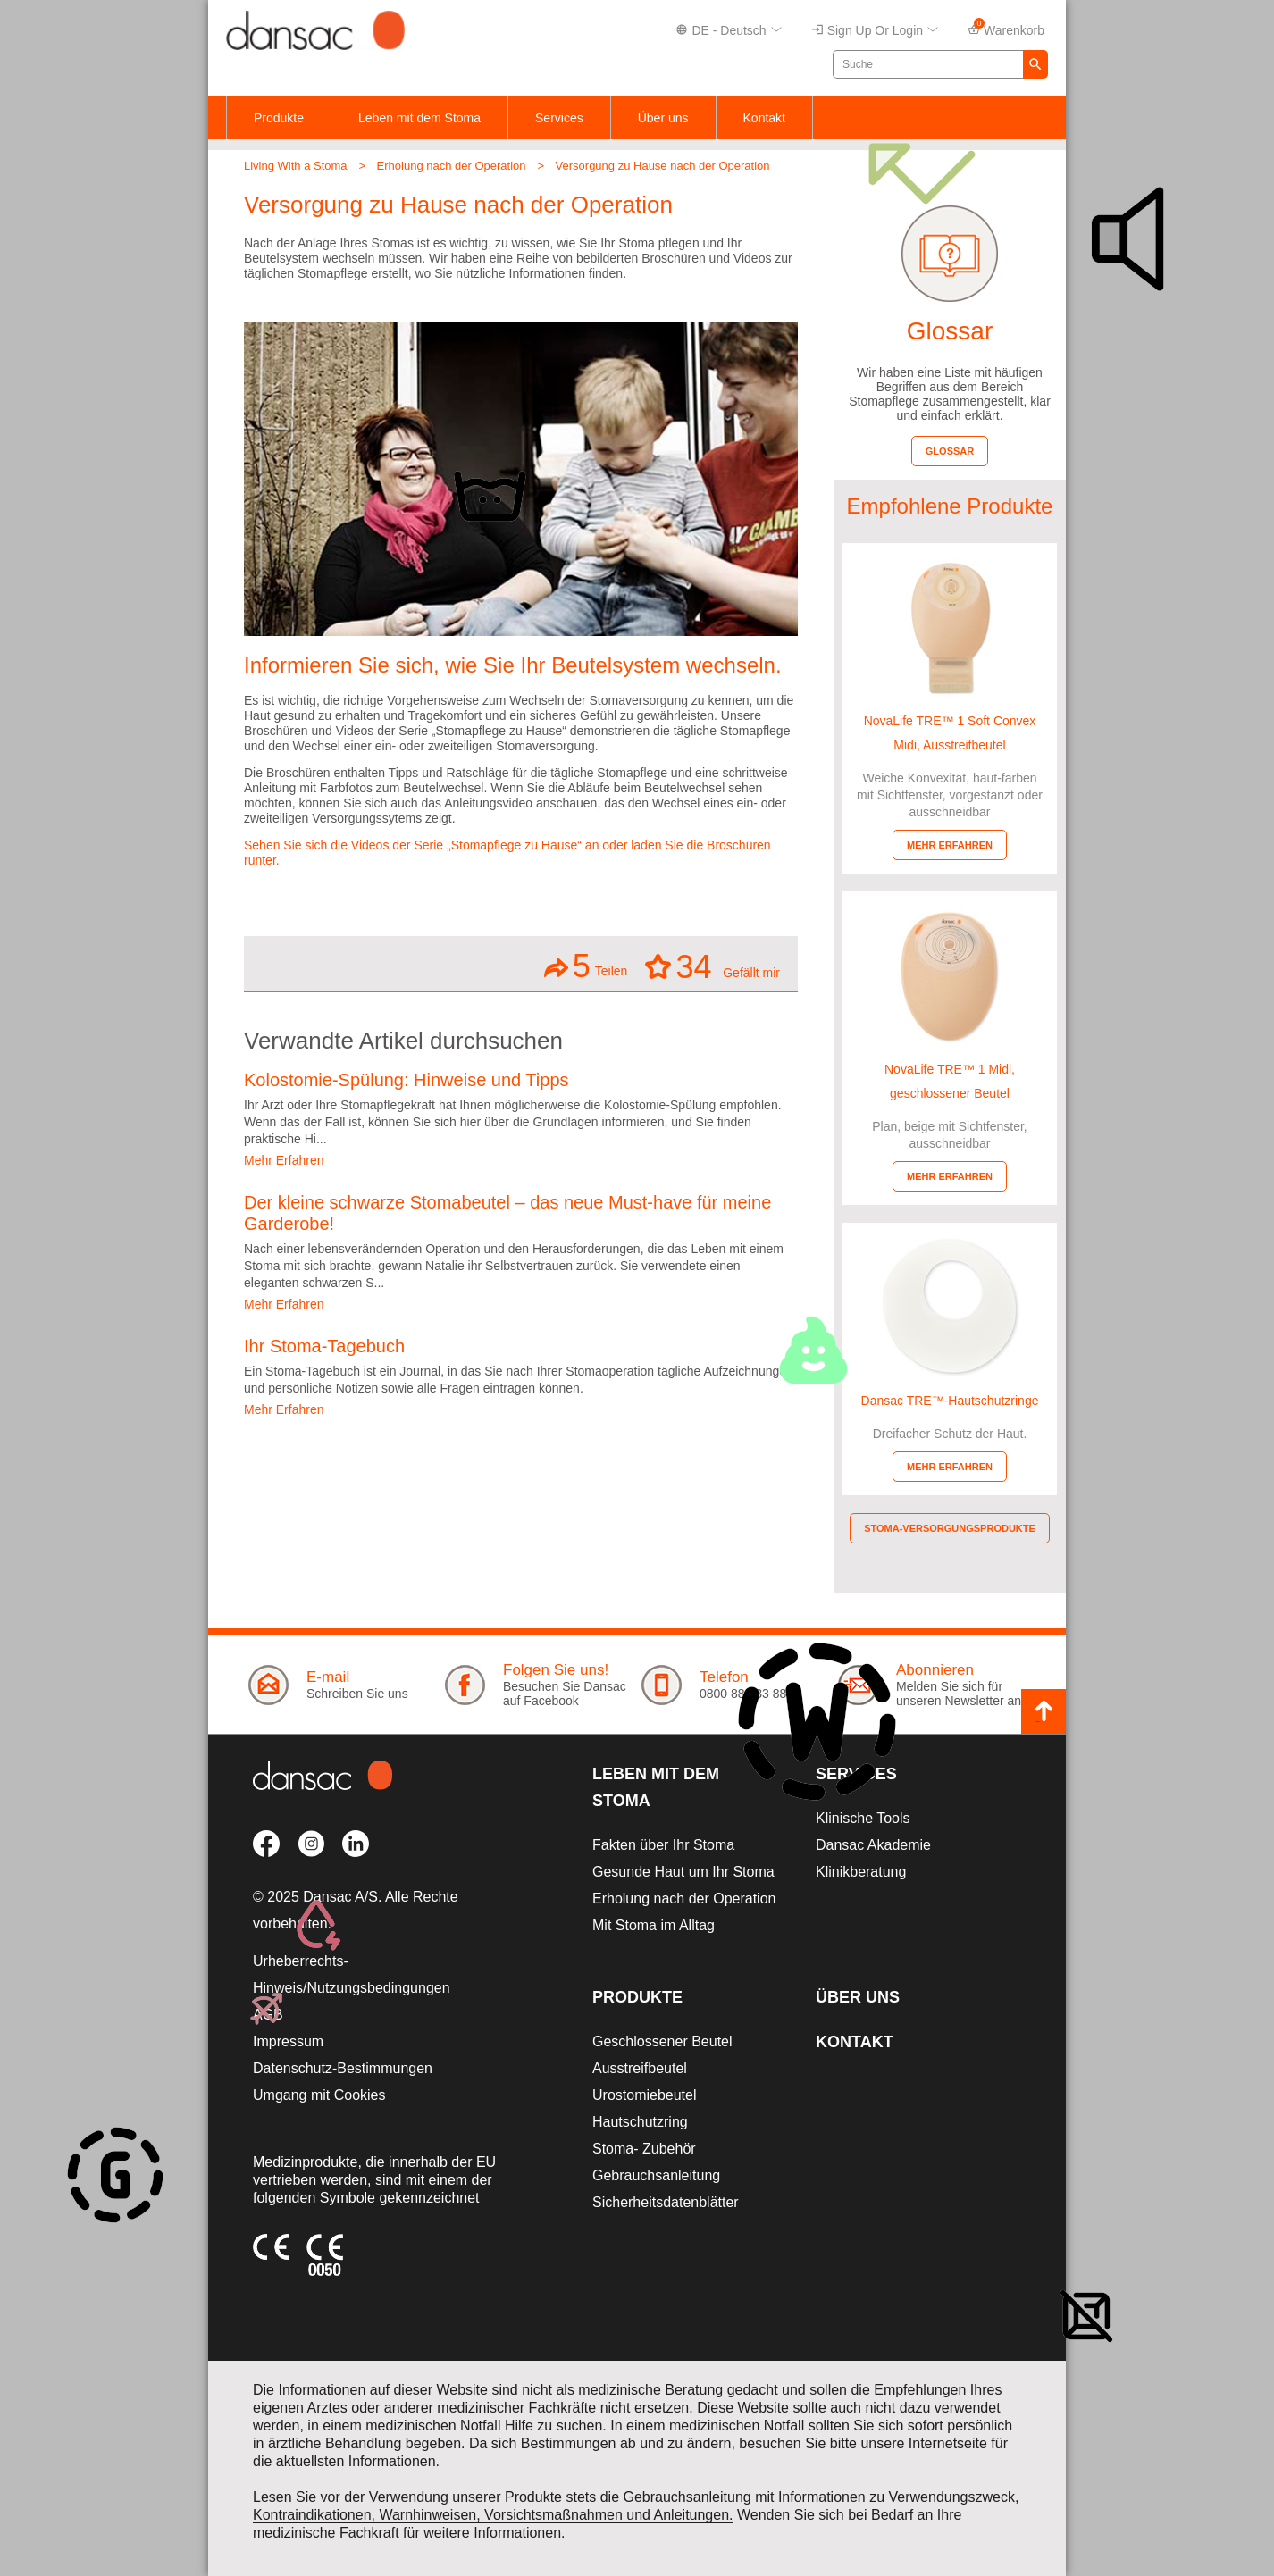 This screenshot has height=2576, width=1274. What do you see at coordinates (316, 1924) in the screenshot?
I see `hydroelectric power or water energy indicator` at bounding box center [316, 1924].